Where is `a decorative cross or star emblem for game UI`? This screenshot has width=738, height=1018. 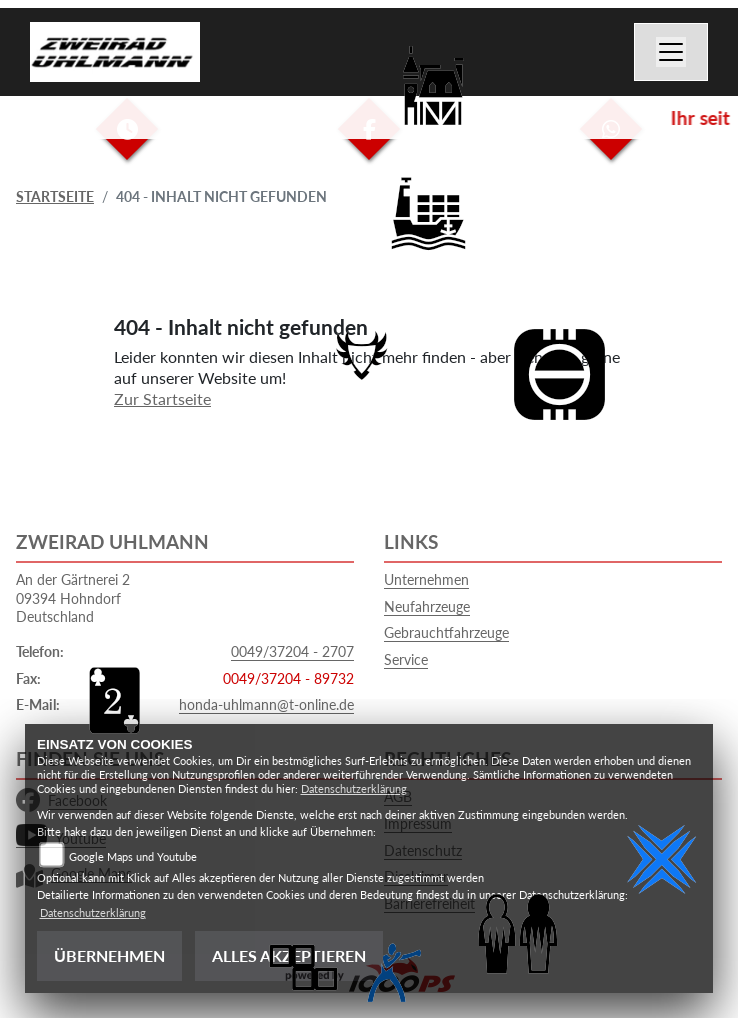
a decorative cross or star emblem for game UI is located at coordinates (661, 859).